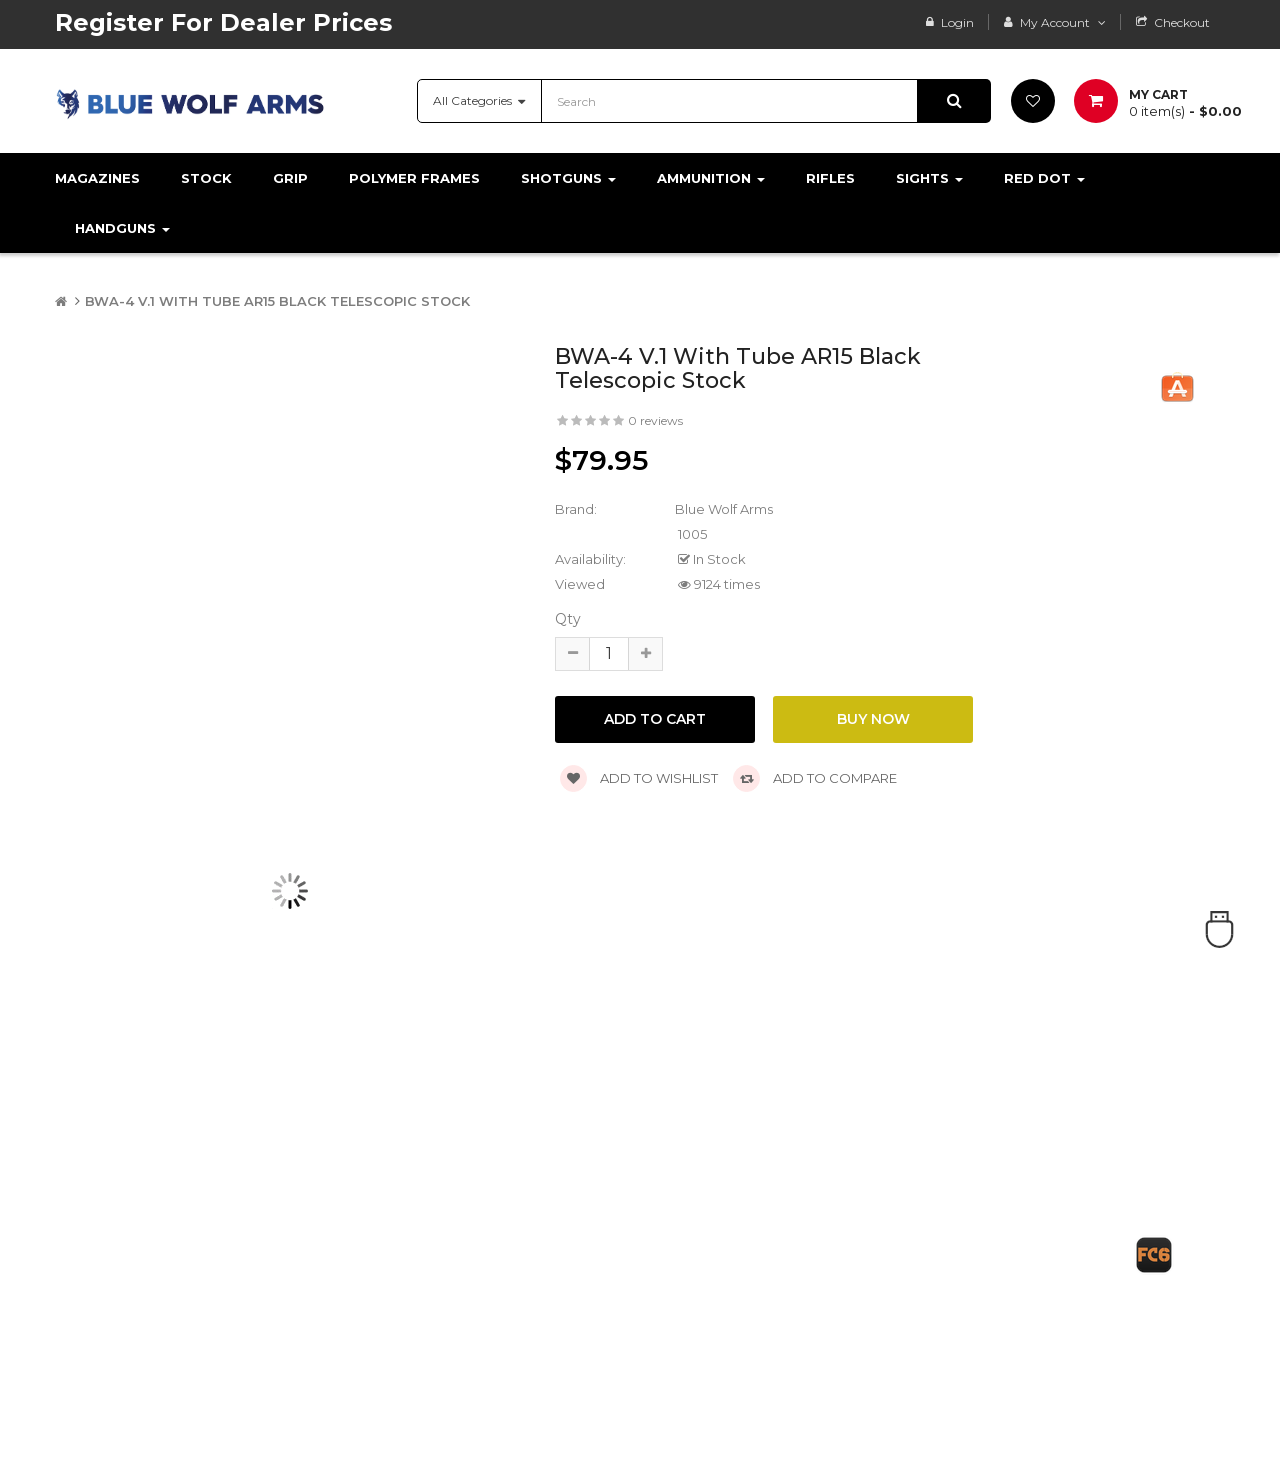  I want to click on launch Far Cry 6 game, so click(1154, 1255).